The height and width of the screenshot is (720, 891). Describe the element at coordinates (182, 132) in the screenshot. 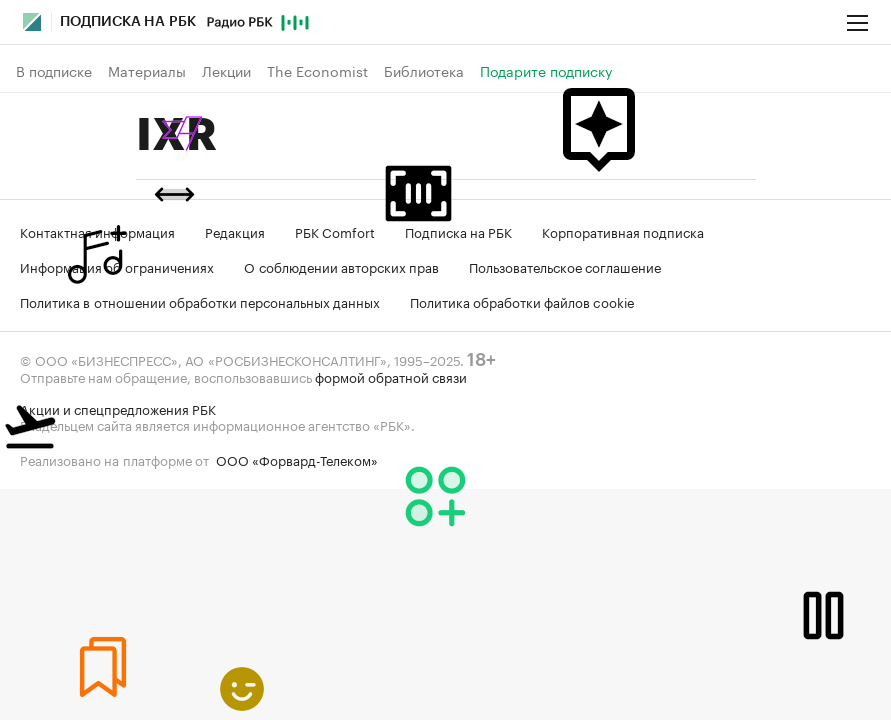

I see `flag or bookmark an item` at that location.